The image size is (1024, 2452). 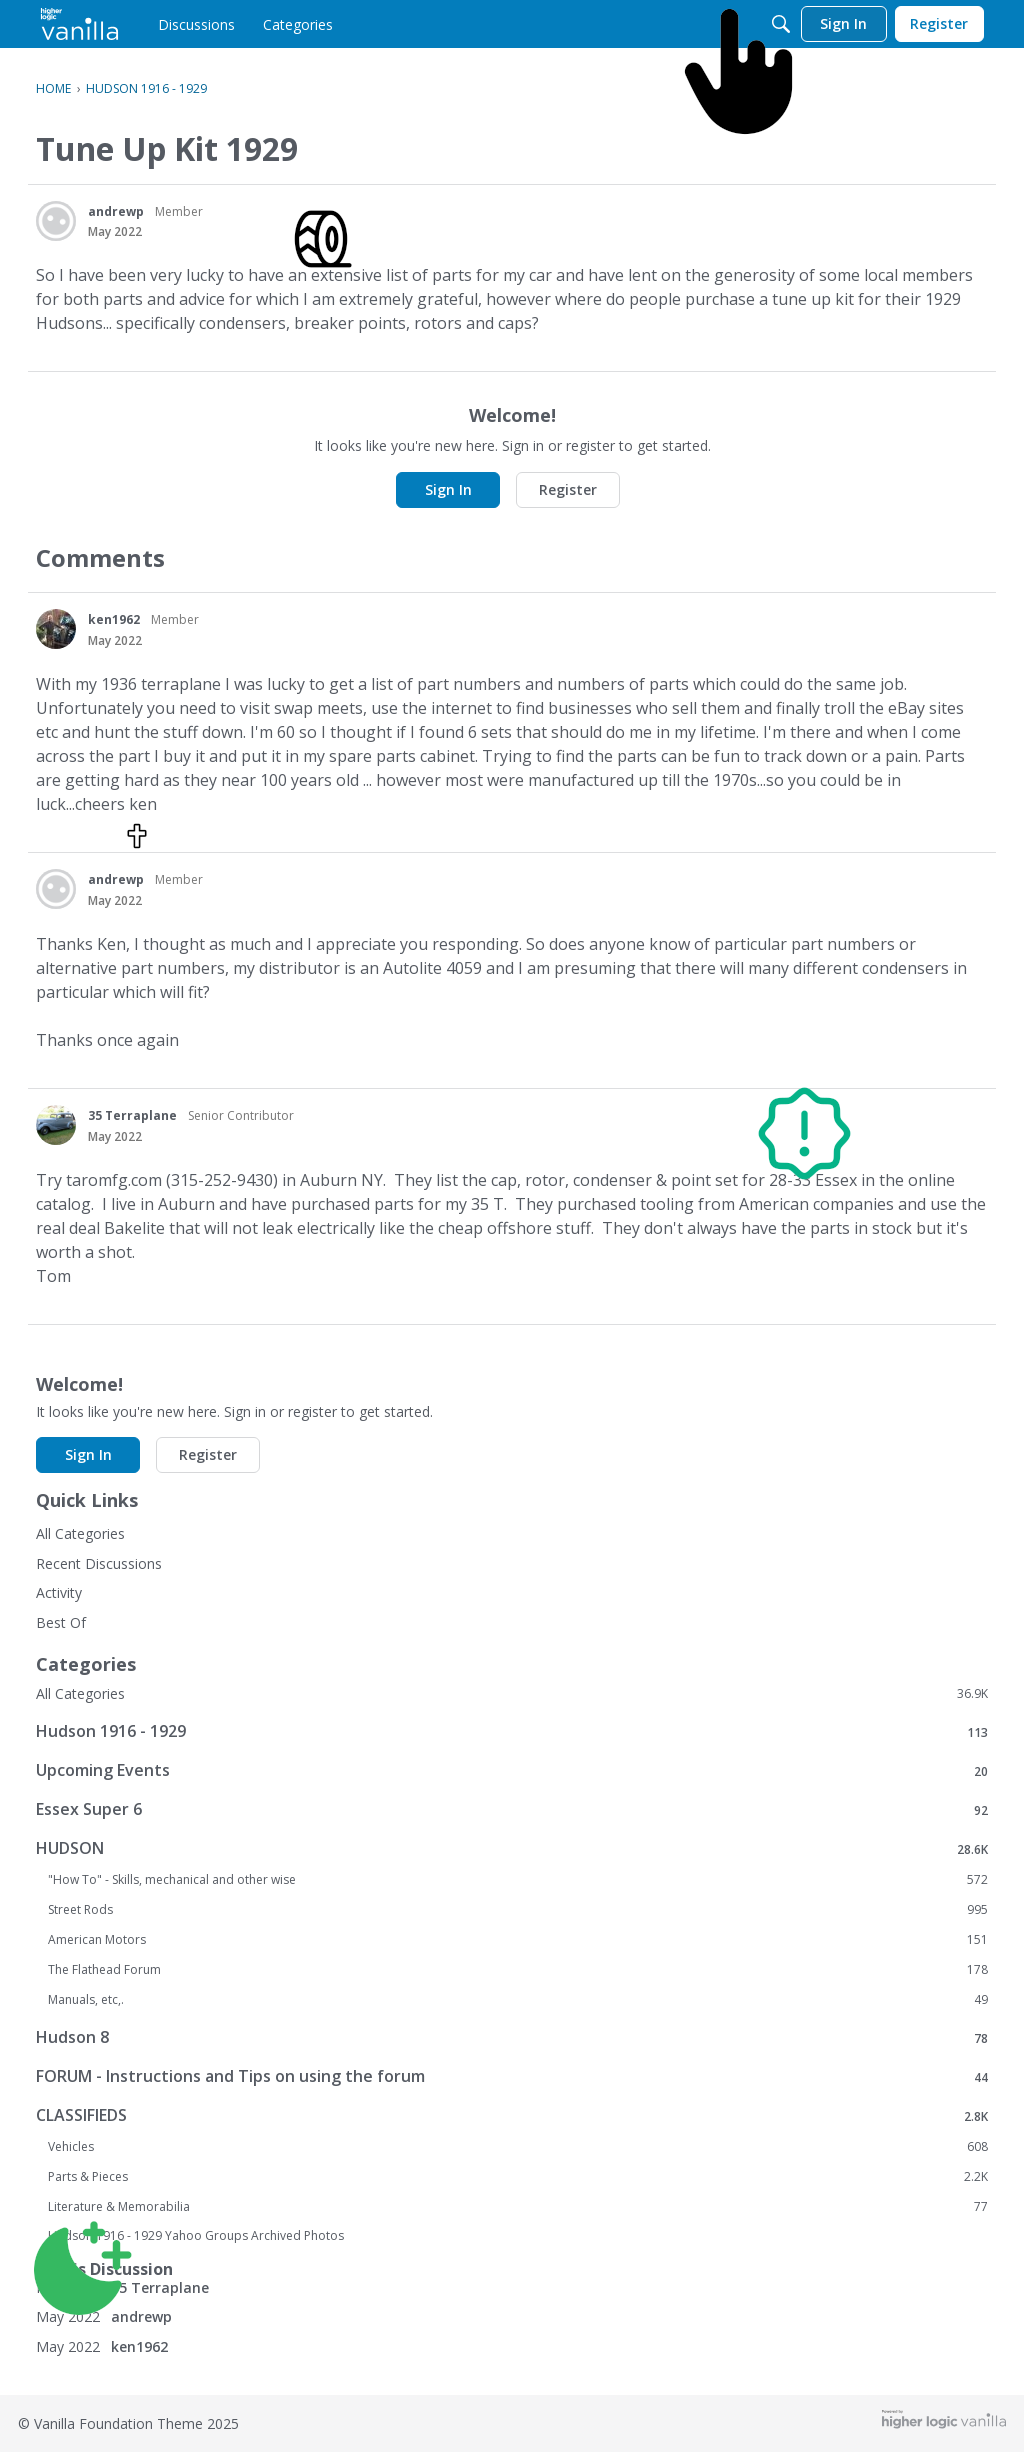 What do you see at coordinates (804, 1133) in the screenshot?
I see `indicates a warning or alert requiring attention` at bounding box center [804, 1133].